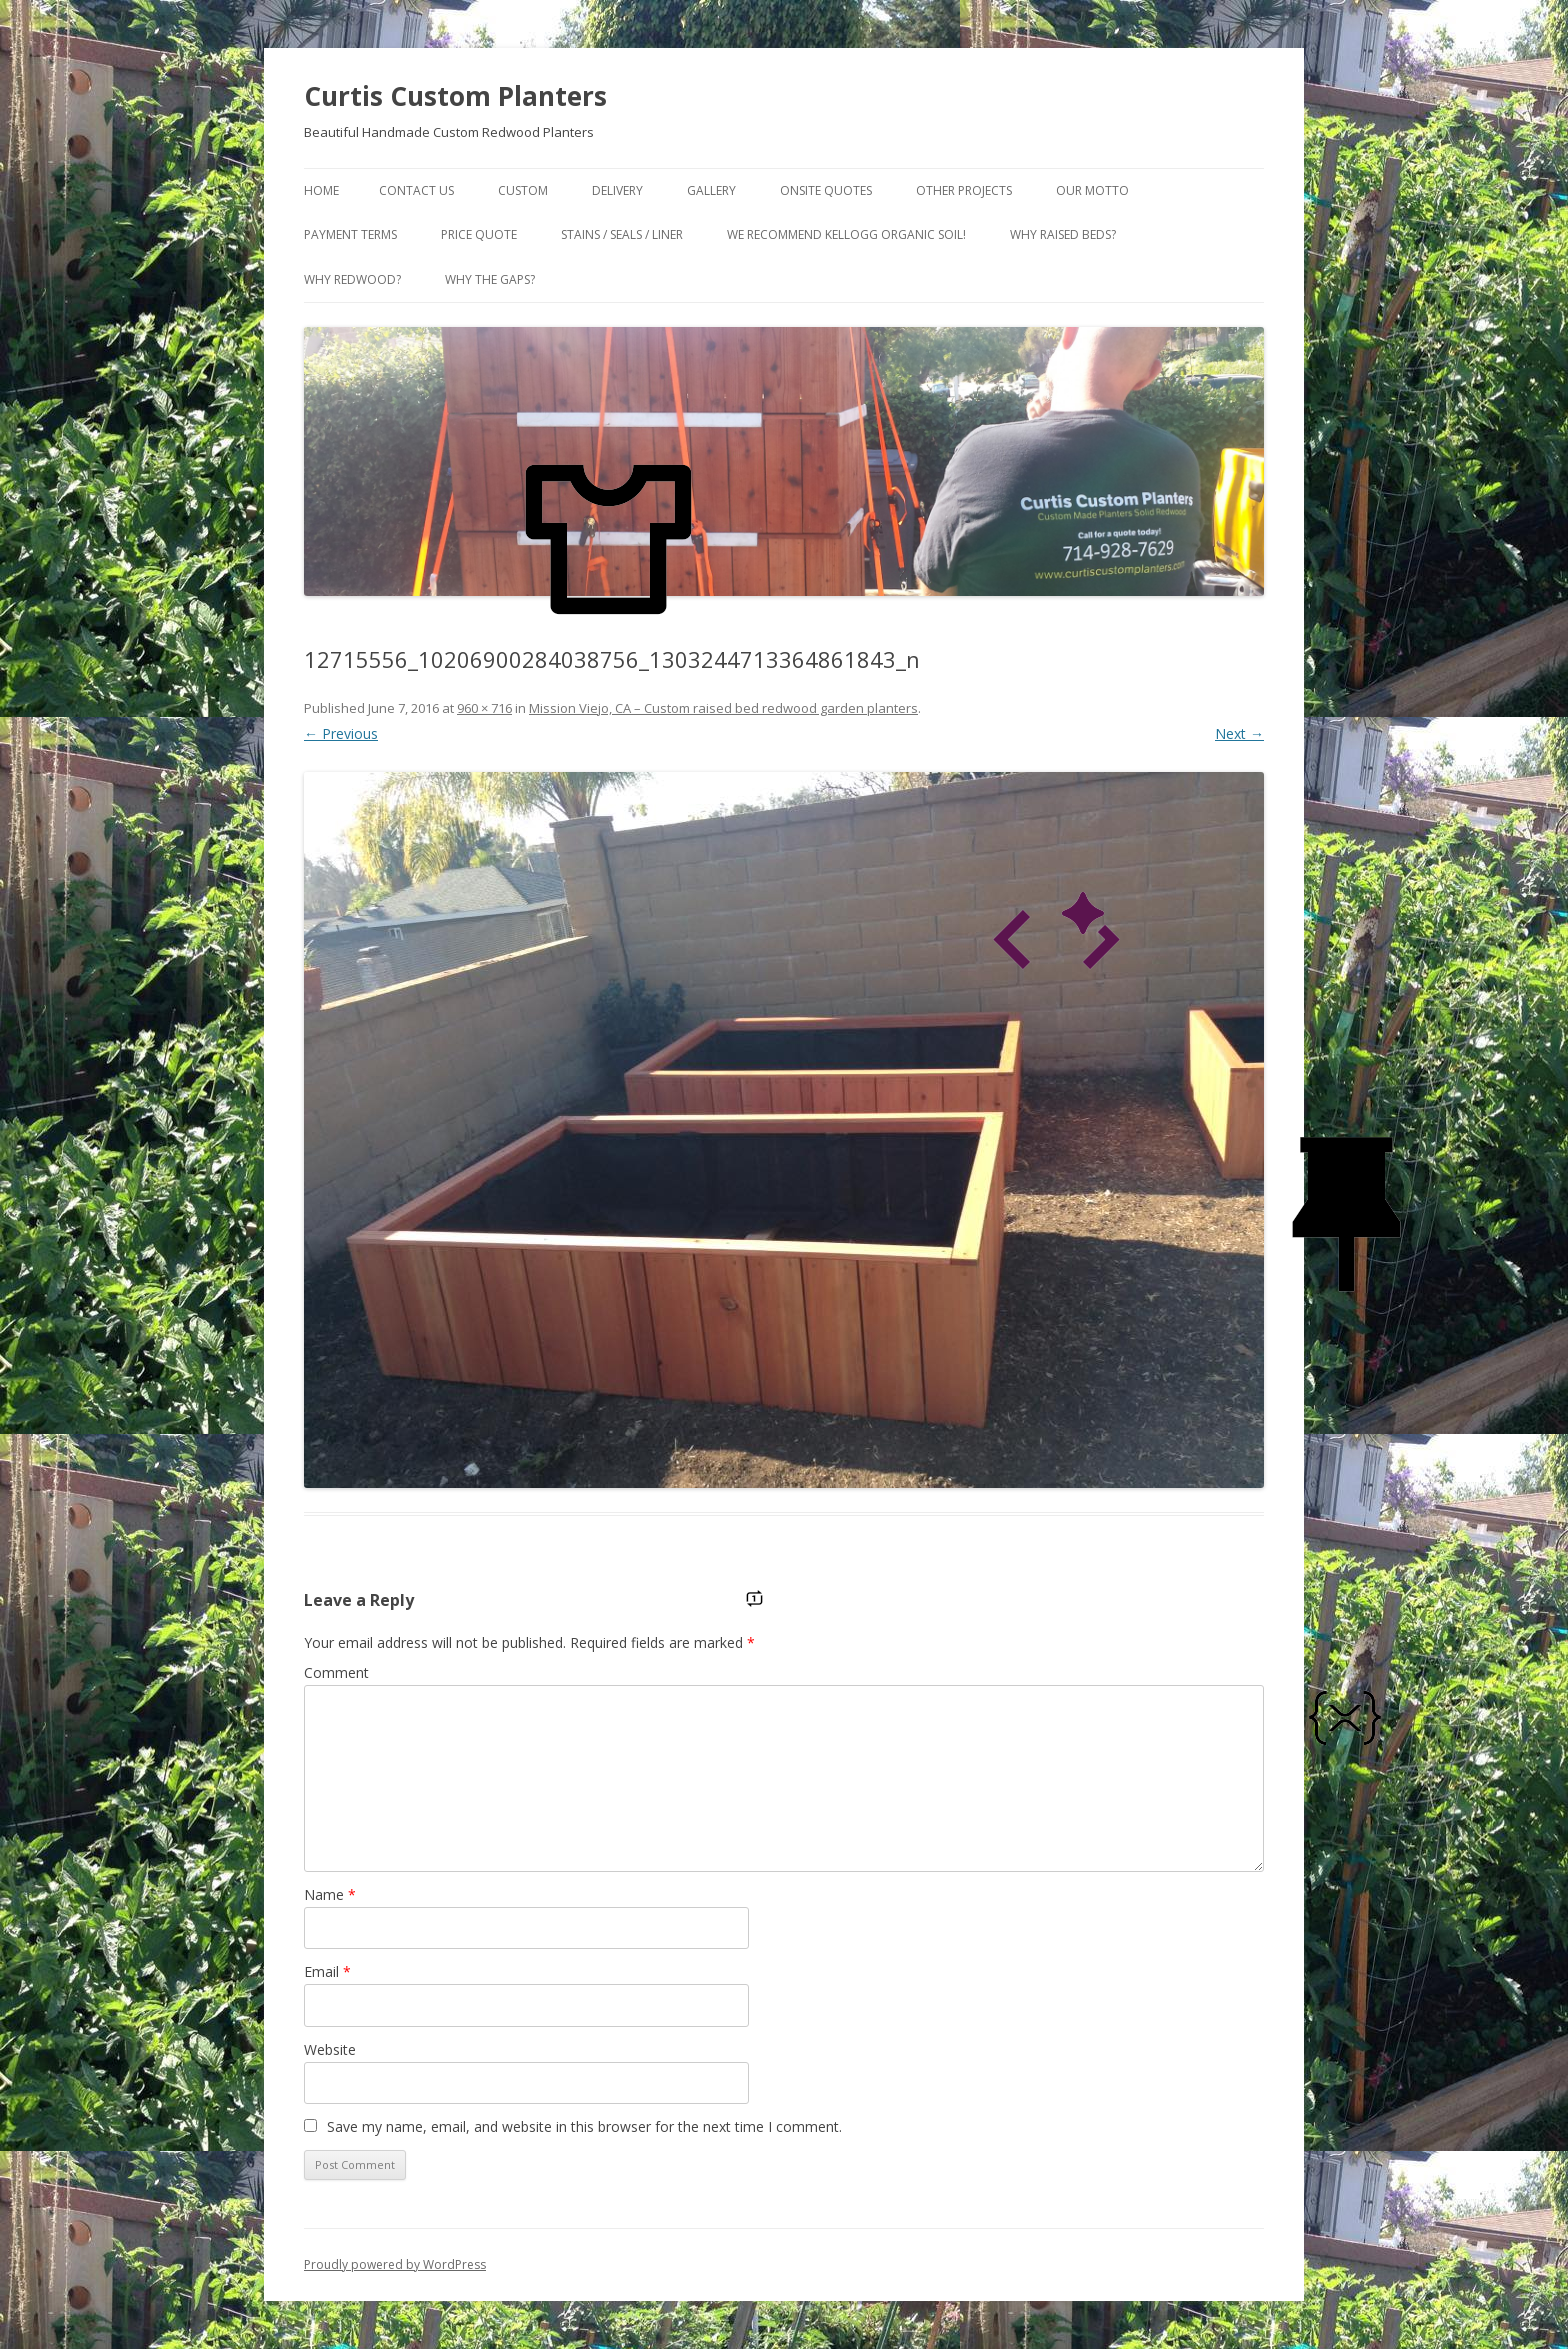 The height and width of the screenshot is (2349, 1568). I want to click on repeat the current track, so click(754, 1598).